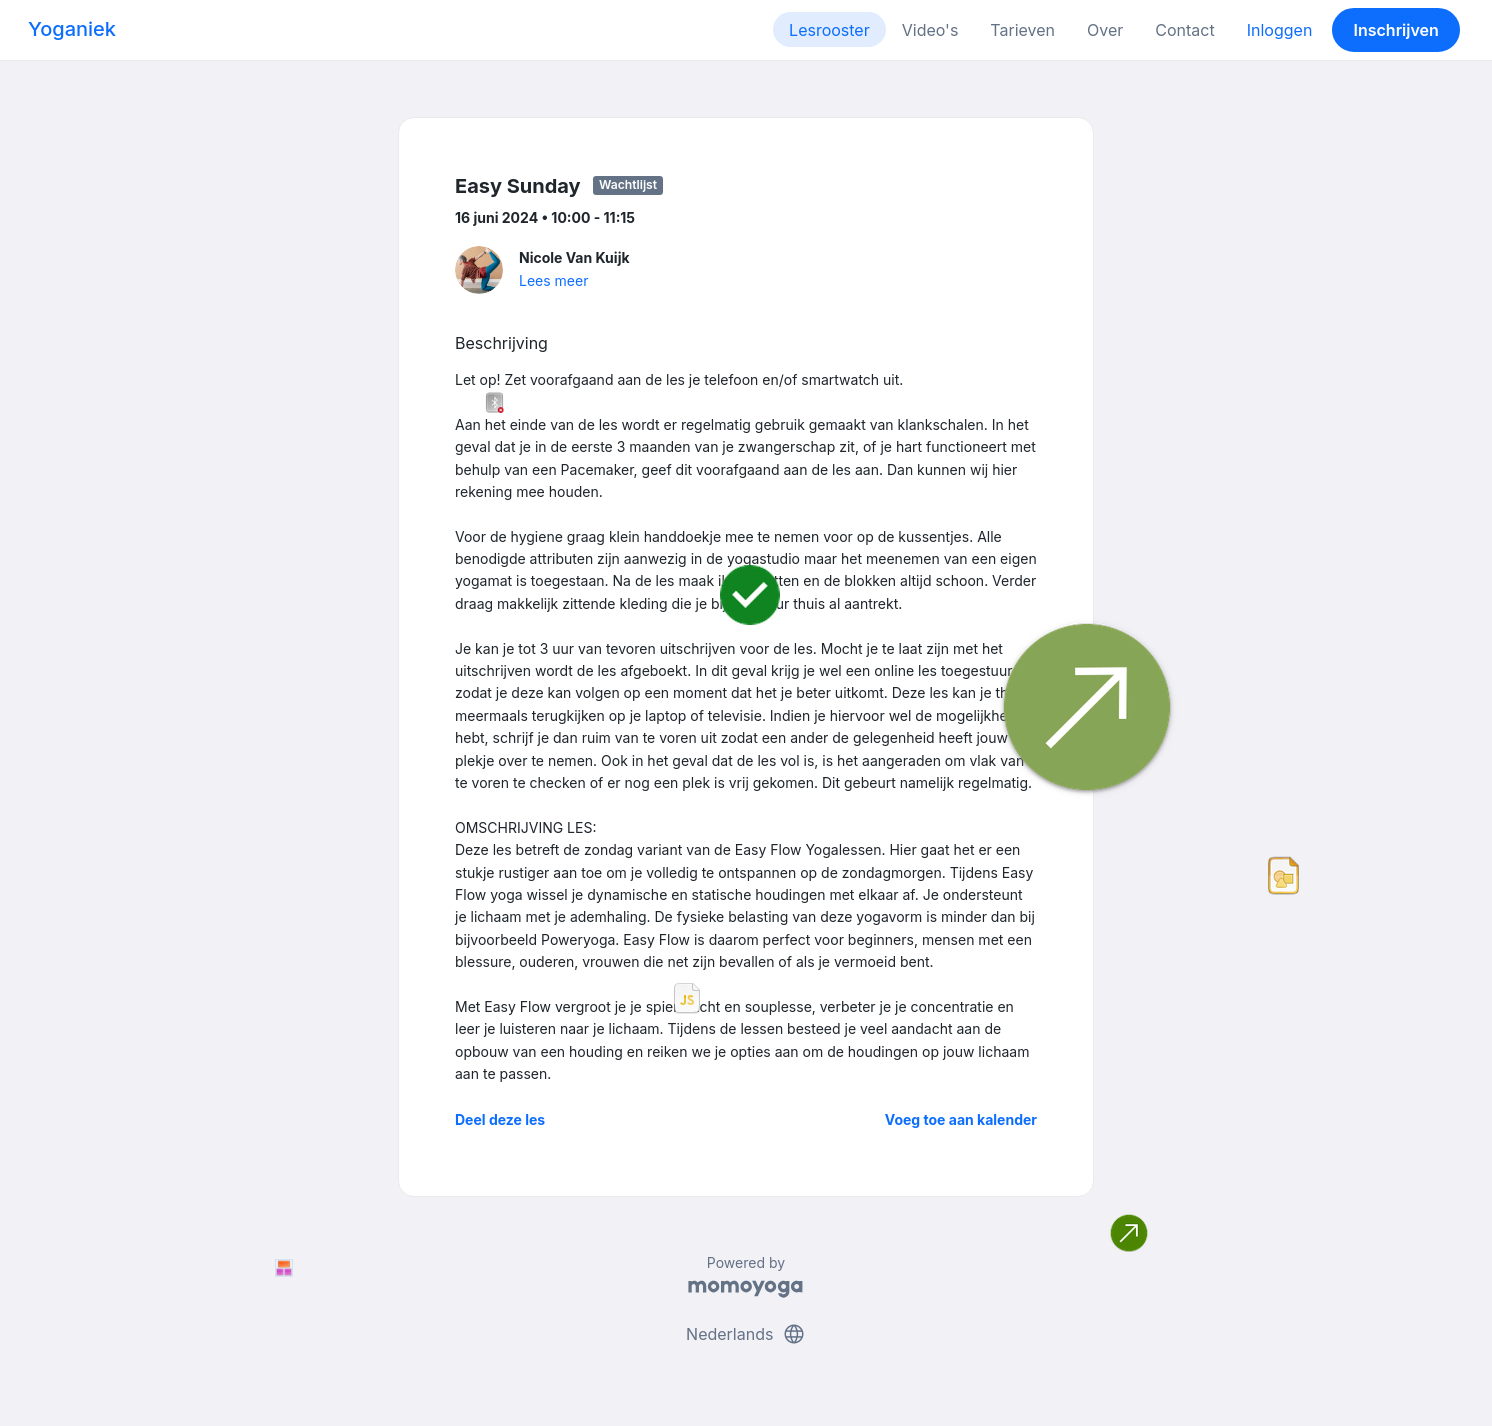 The image size is (1492, 1426). What do you see at coordinates (750, 595) in the screenshot?
I see `confirm or approve an action` at bounding box center [750, 595].